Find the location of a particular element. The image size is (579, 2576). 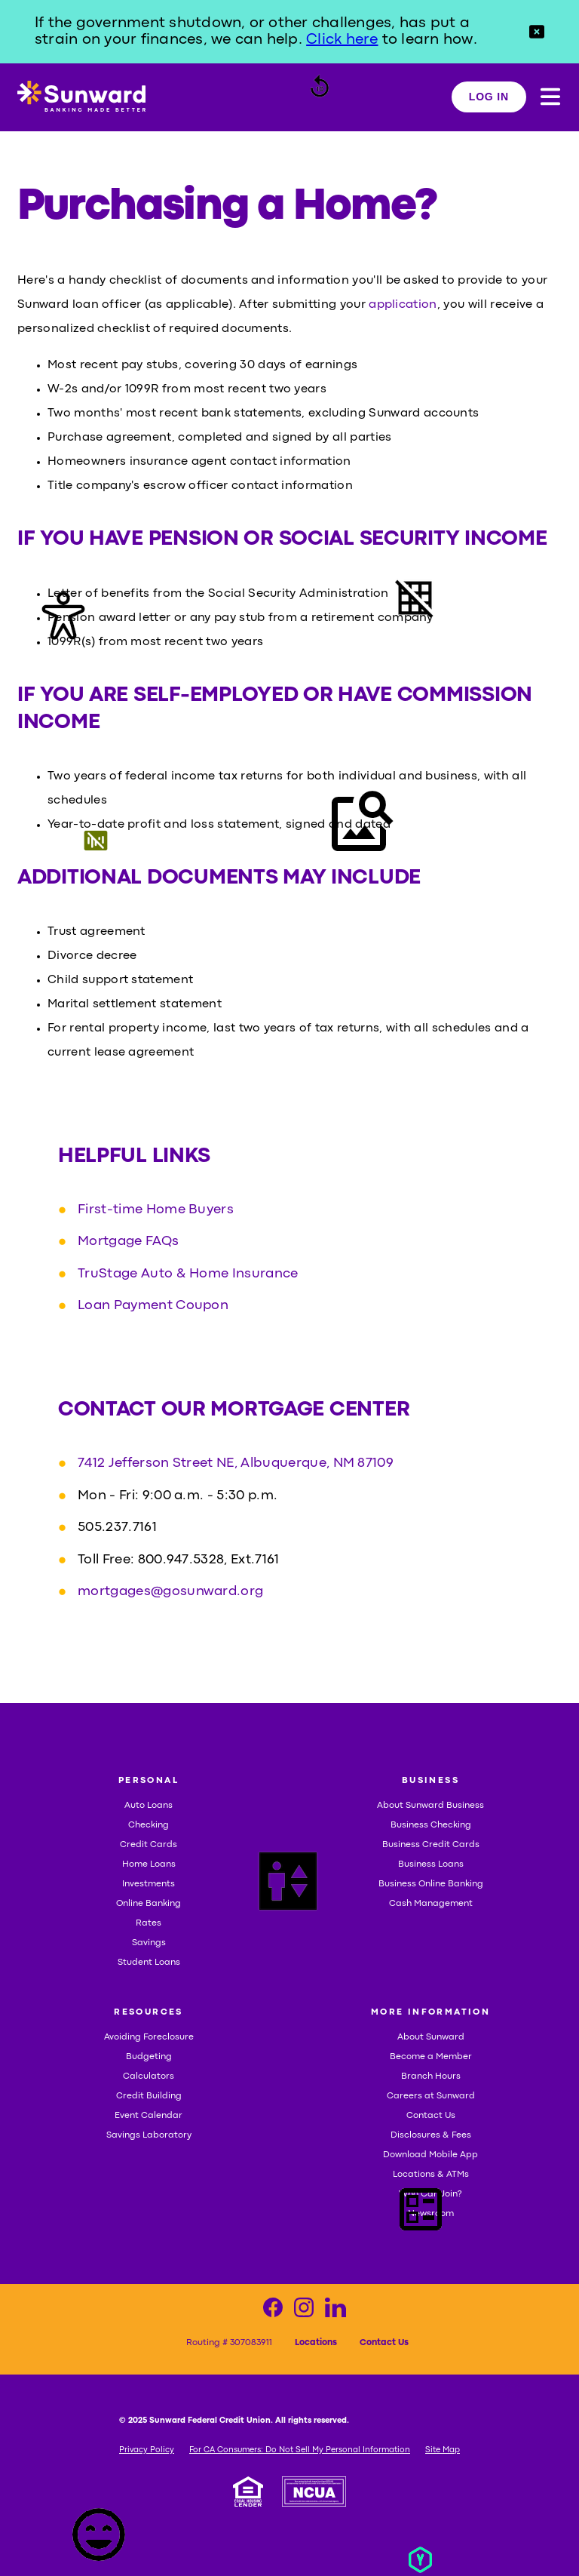

indicates elevator access available is located at coordinates (288, 1881).